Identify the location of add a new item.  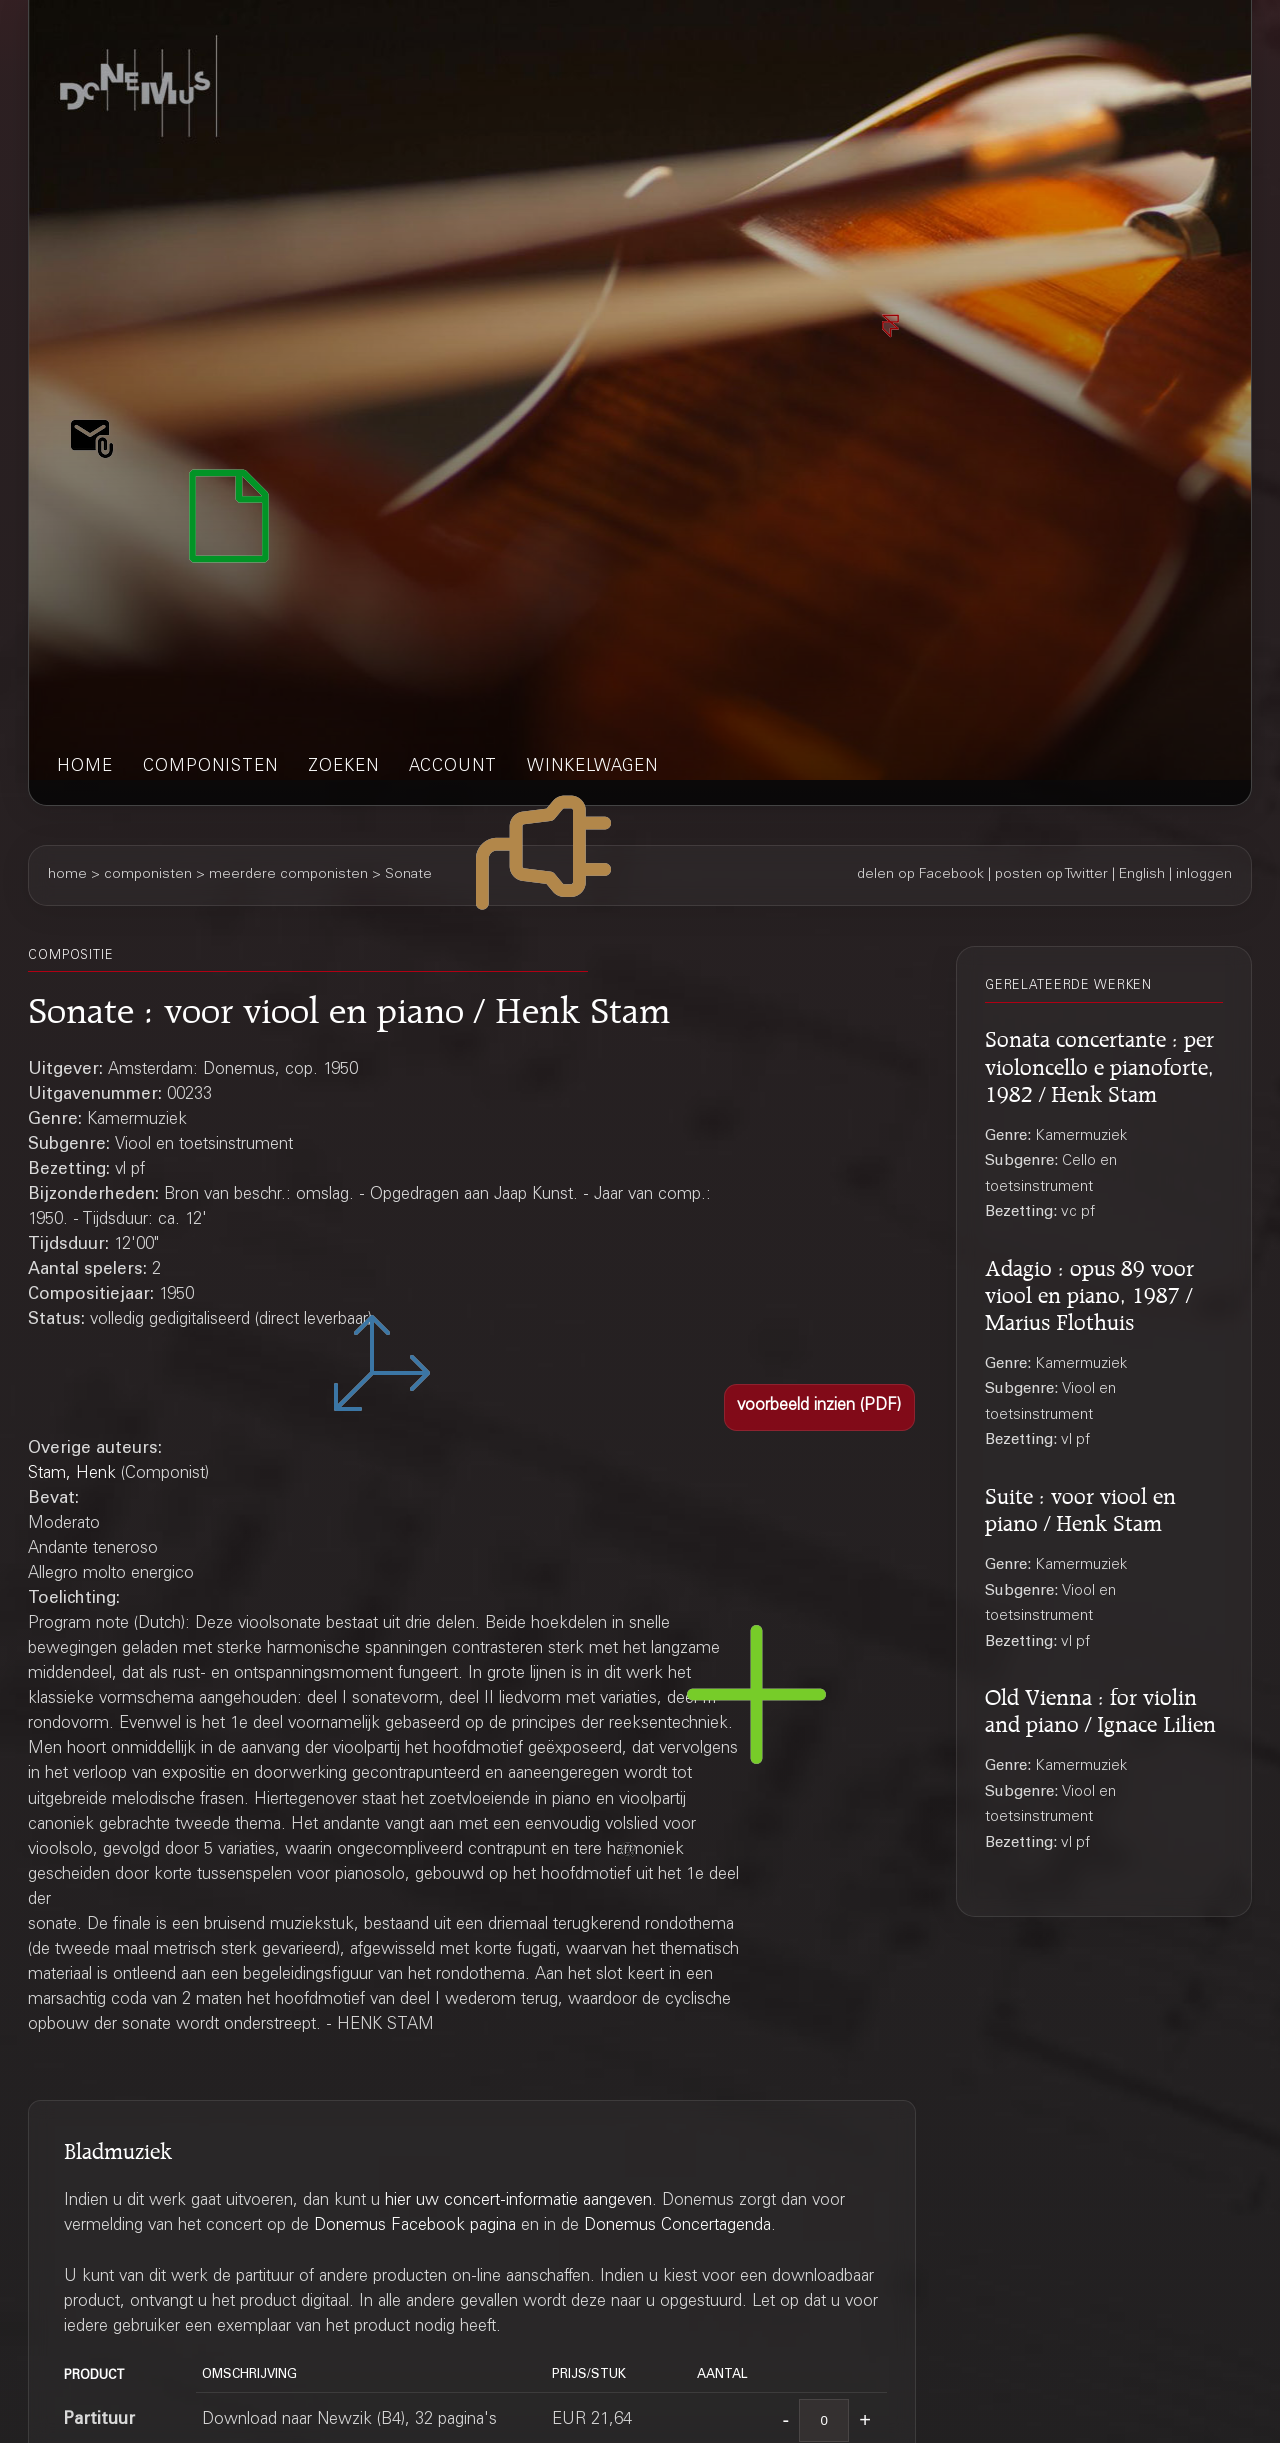
(756, 1694).